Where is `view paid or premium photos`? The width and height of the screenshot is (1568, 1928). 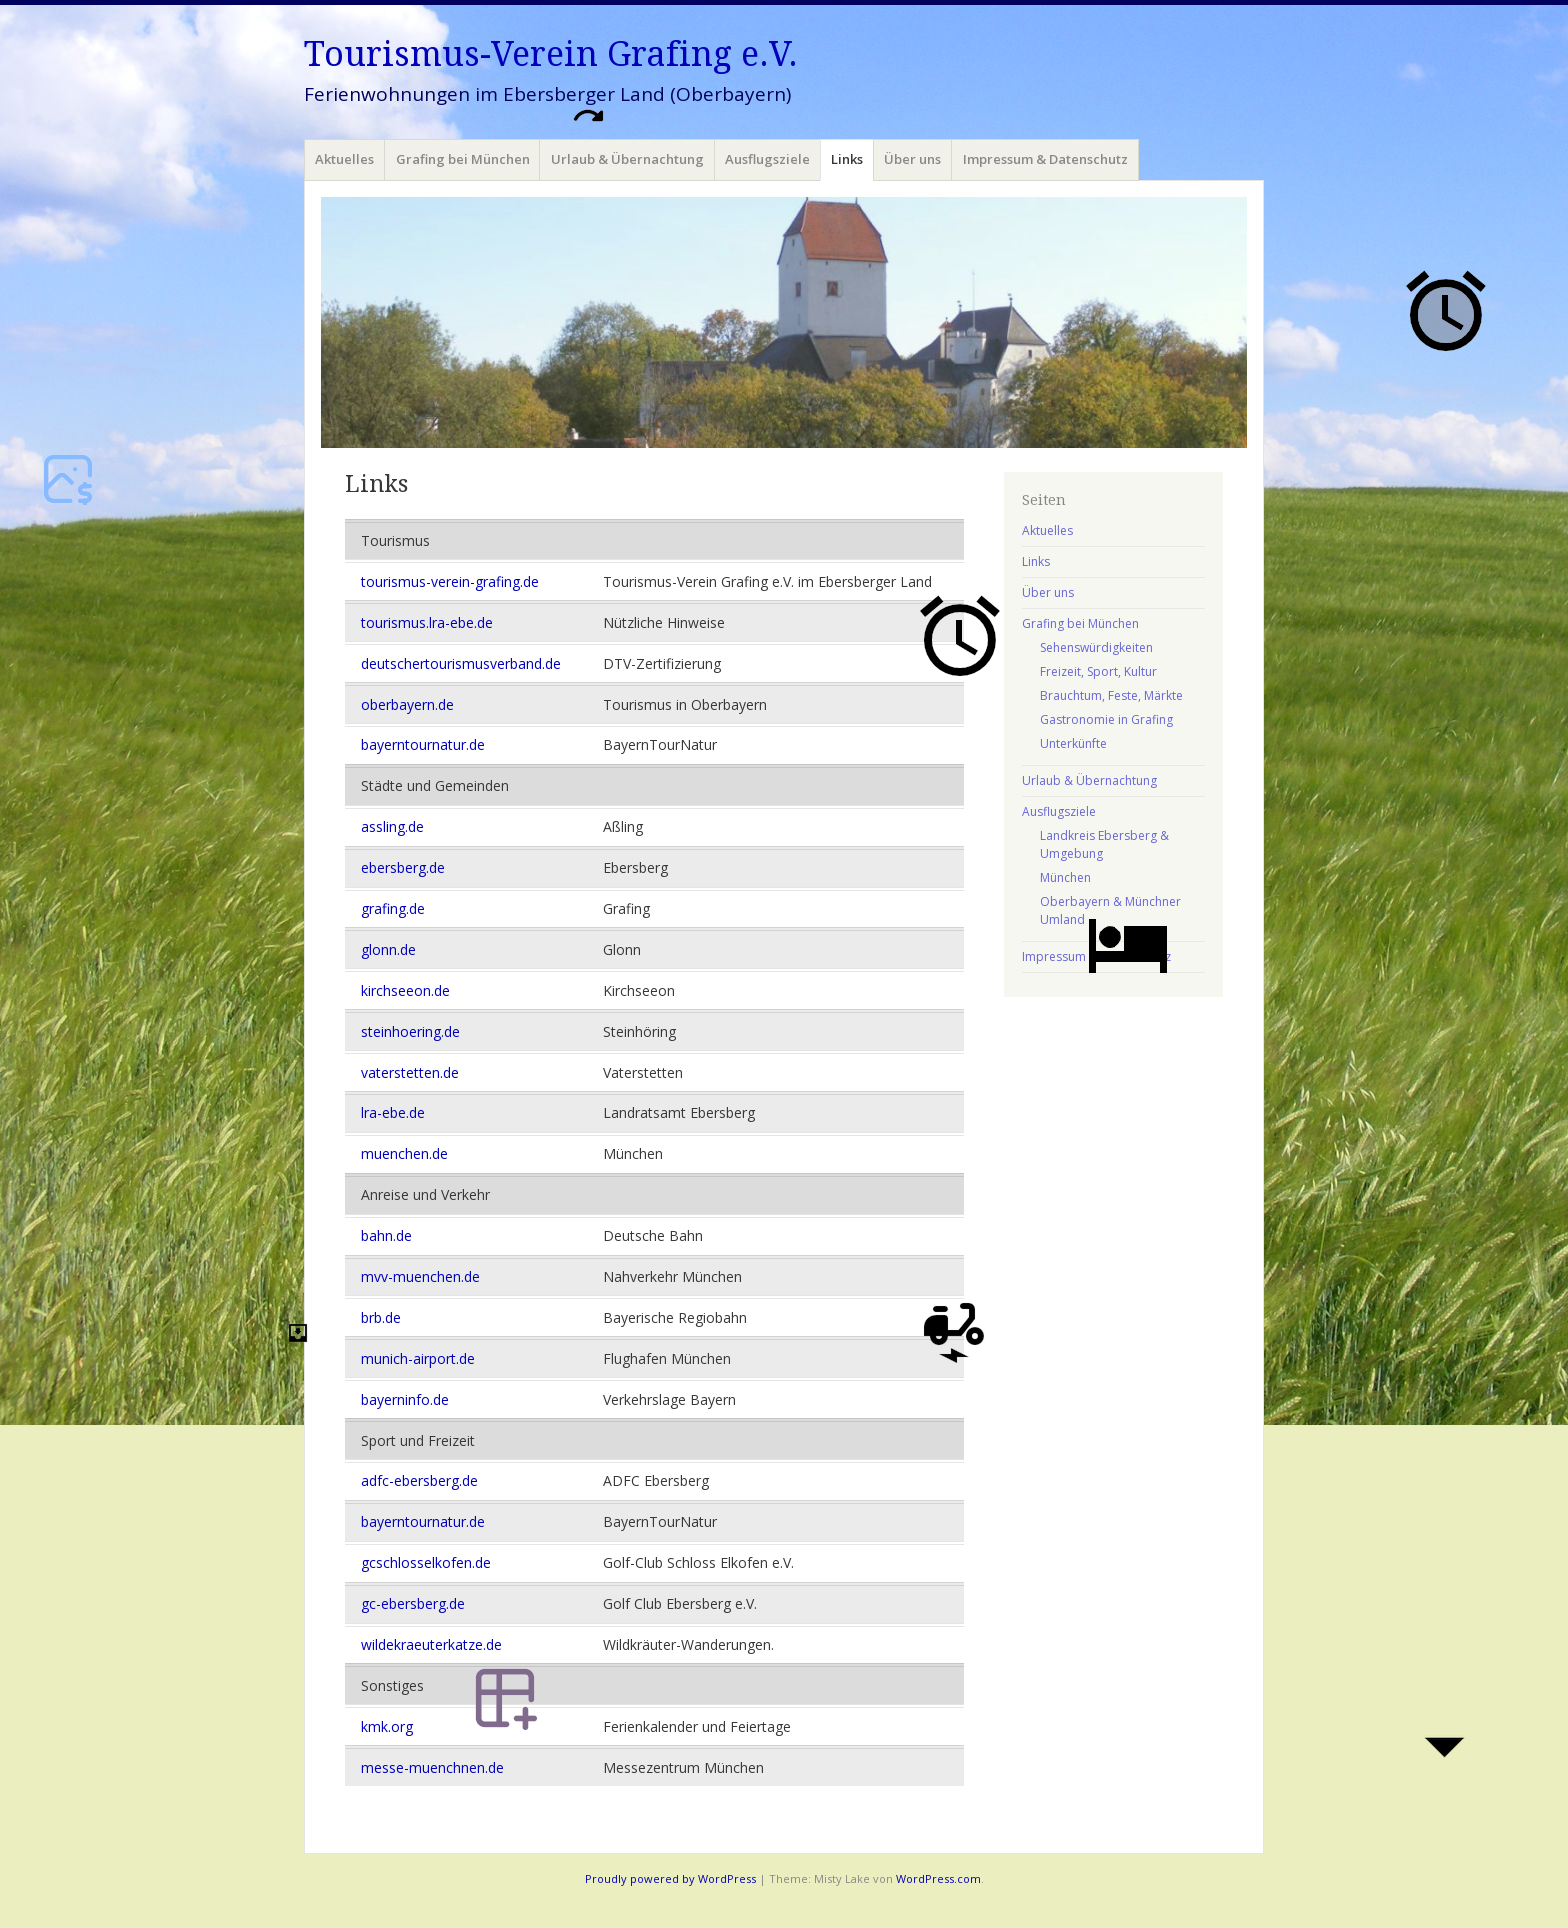 view paid or premium photos is located at coordinates (68, 479).